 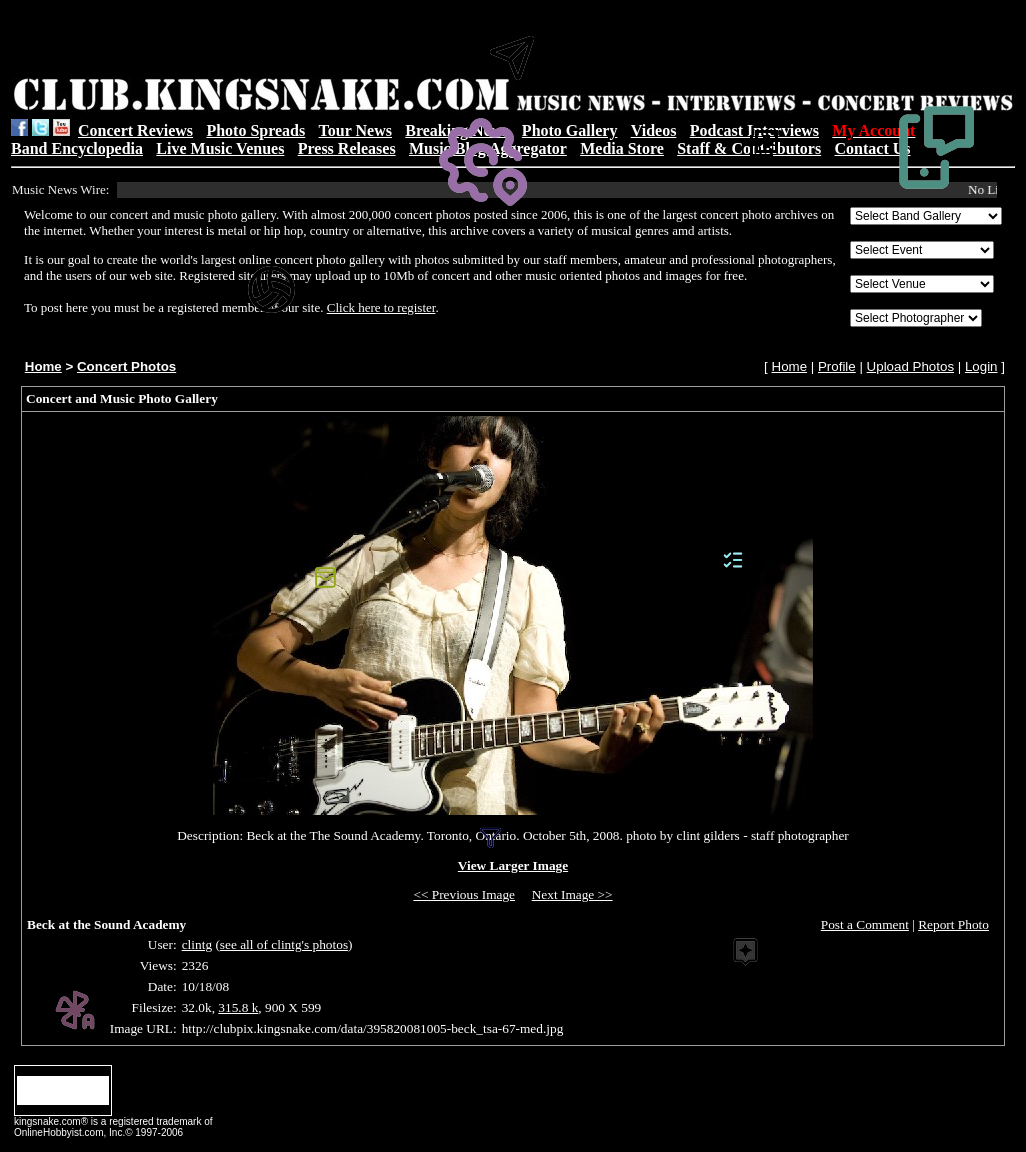 I want to click on send a message, so click(x=512, y=58).